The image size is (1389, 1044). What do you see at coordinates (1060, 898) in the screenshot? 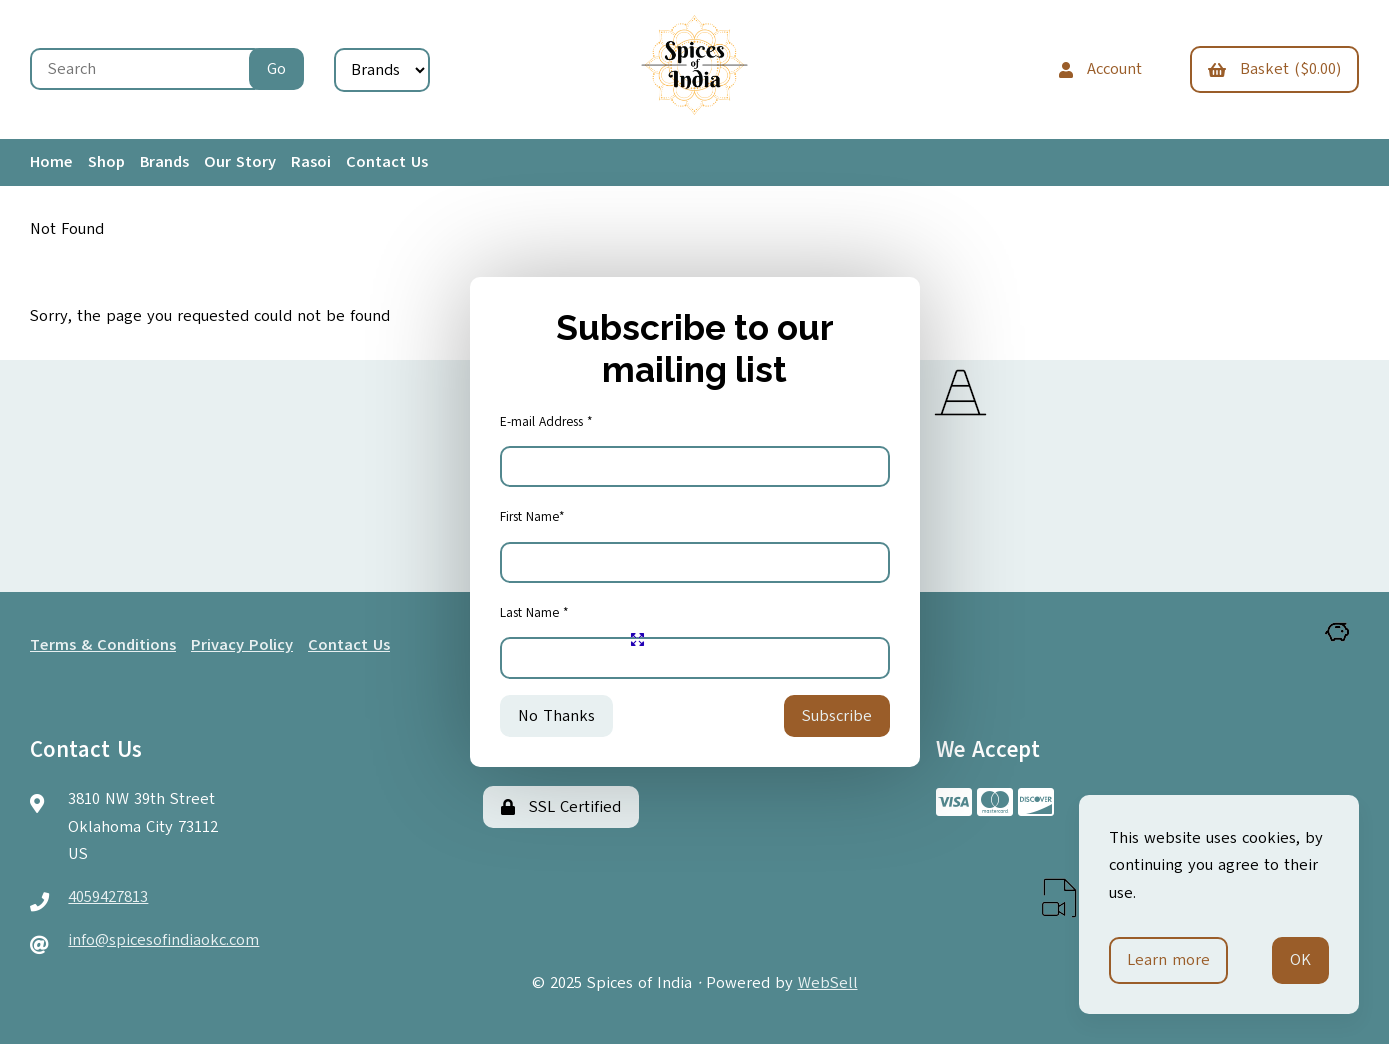
I see `access a video file` at bounding box center [1060, 898].